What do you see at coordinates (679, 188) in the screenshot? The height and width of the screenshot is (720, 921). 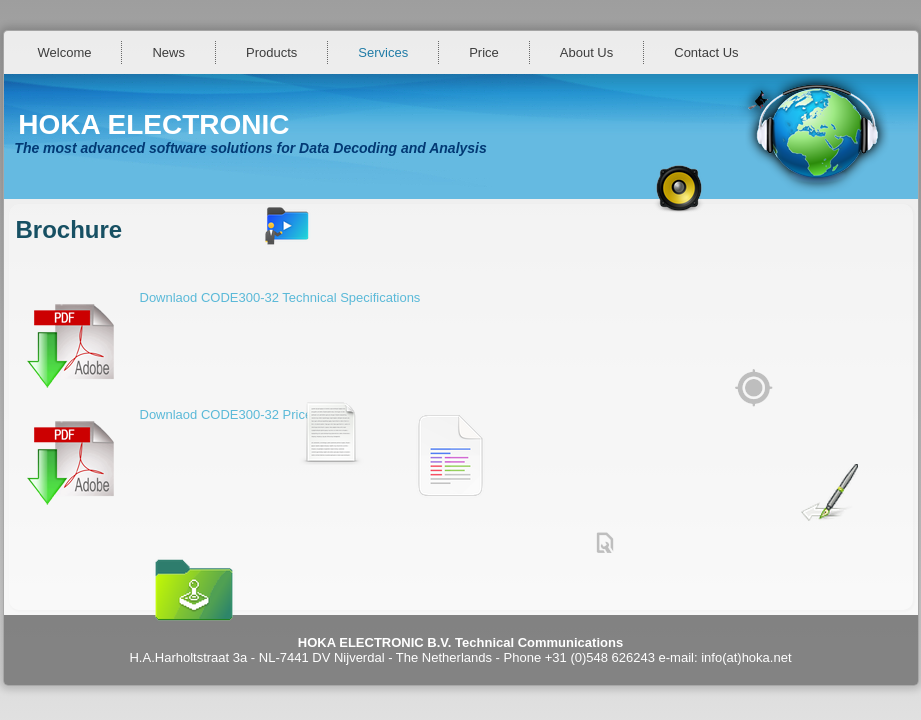 I see `adjust speaker or audio output settings` at bounding box center [679, 188].